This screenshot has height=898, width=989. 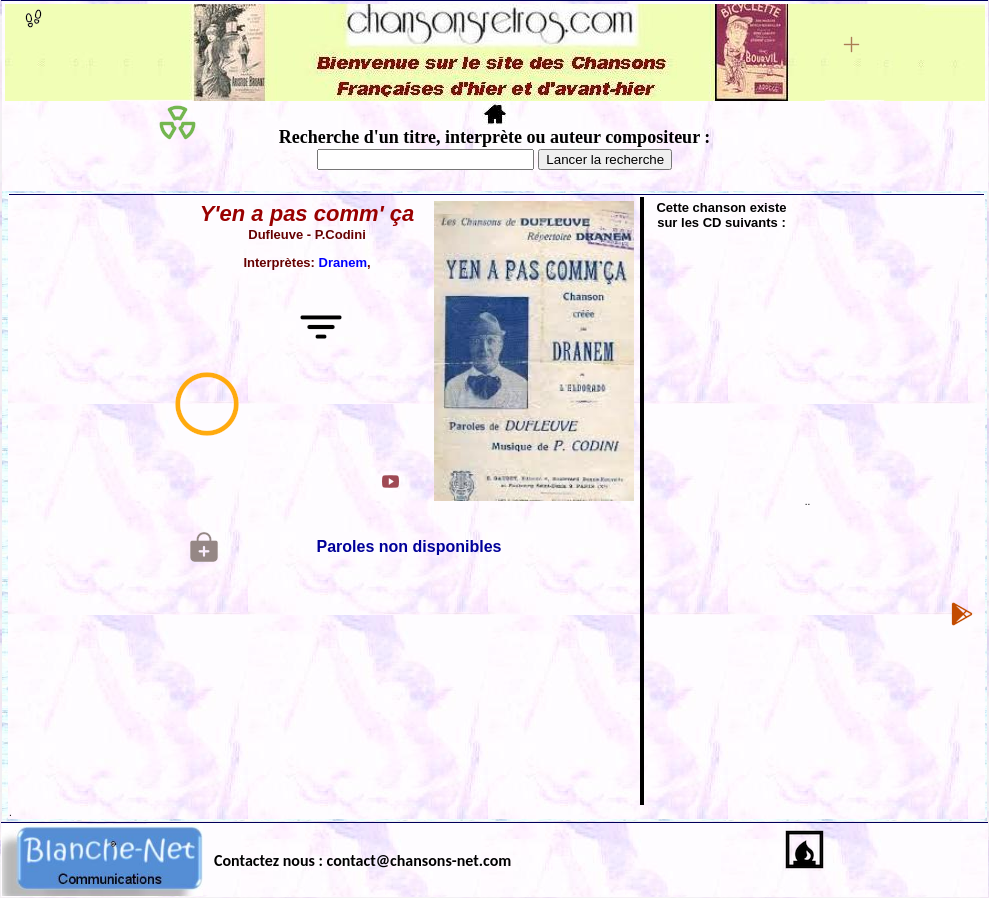 What do you see at coordinates (207, 404) in the screenshot?
I see `unselected radio button or toggle option` at bounding box center [207, 404].